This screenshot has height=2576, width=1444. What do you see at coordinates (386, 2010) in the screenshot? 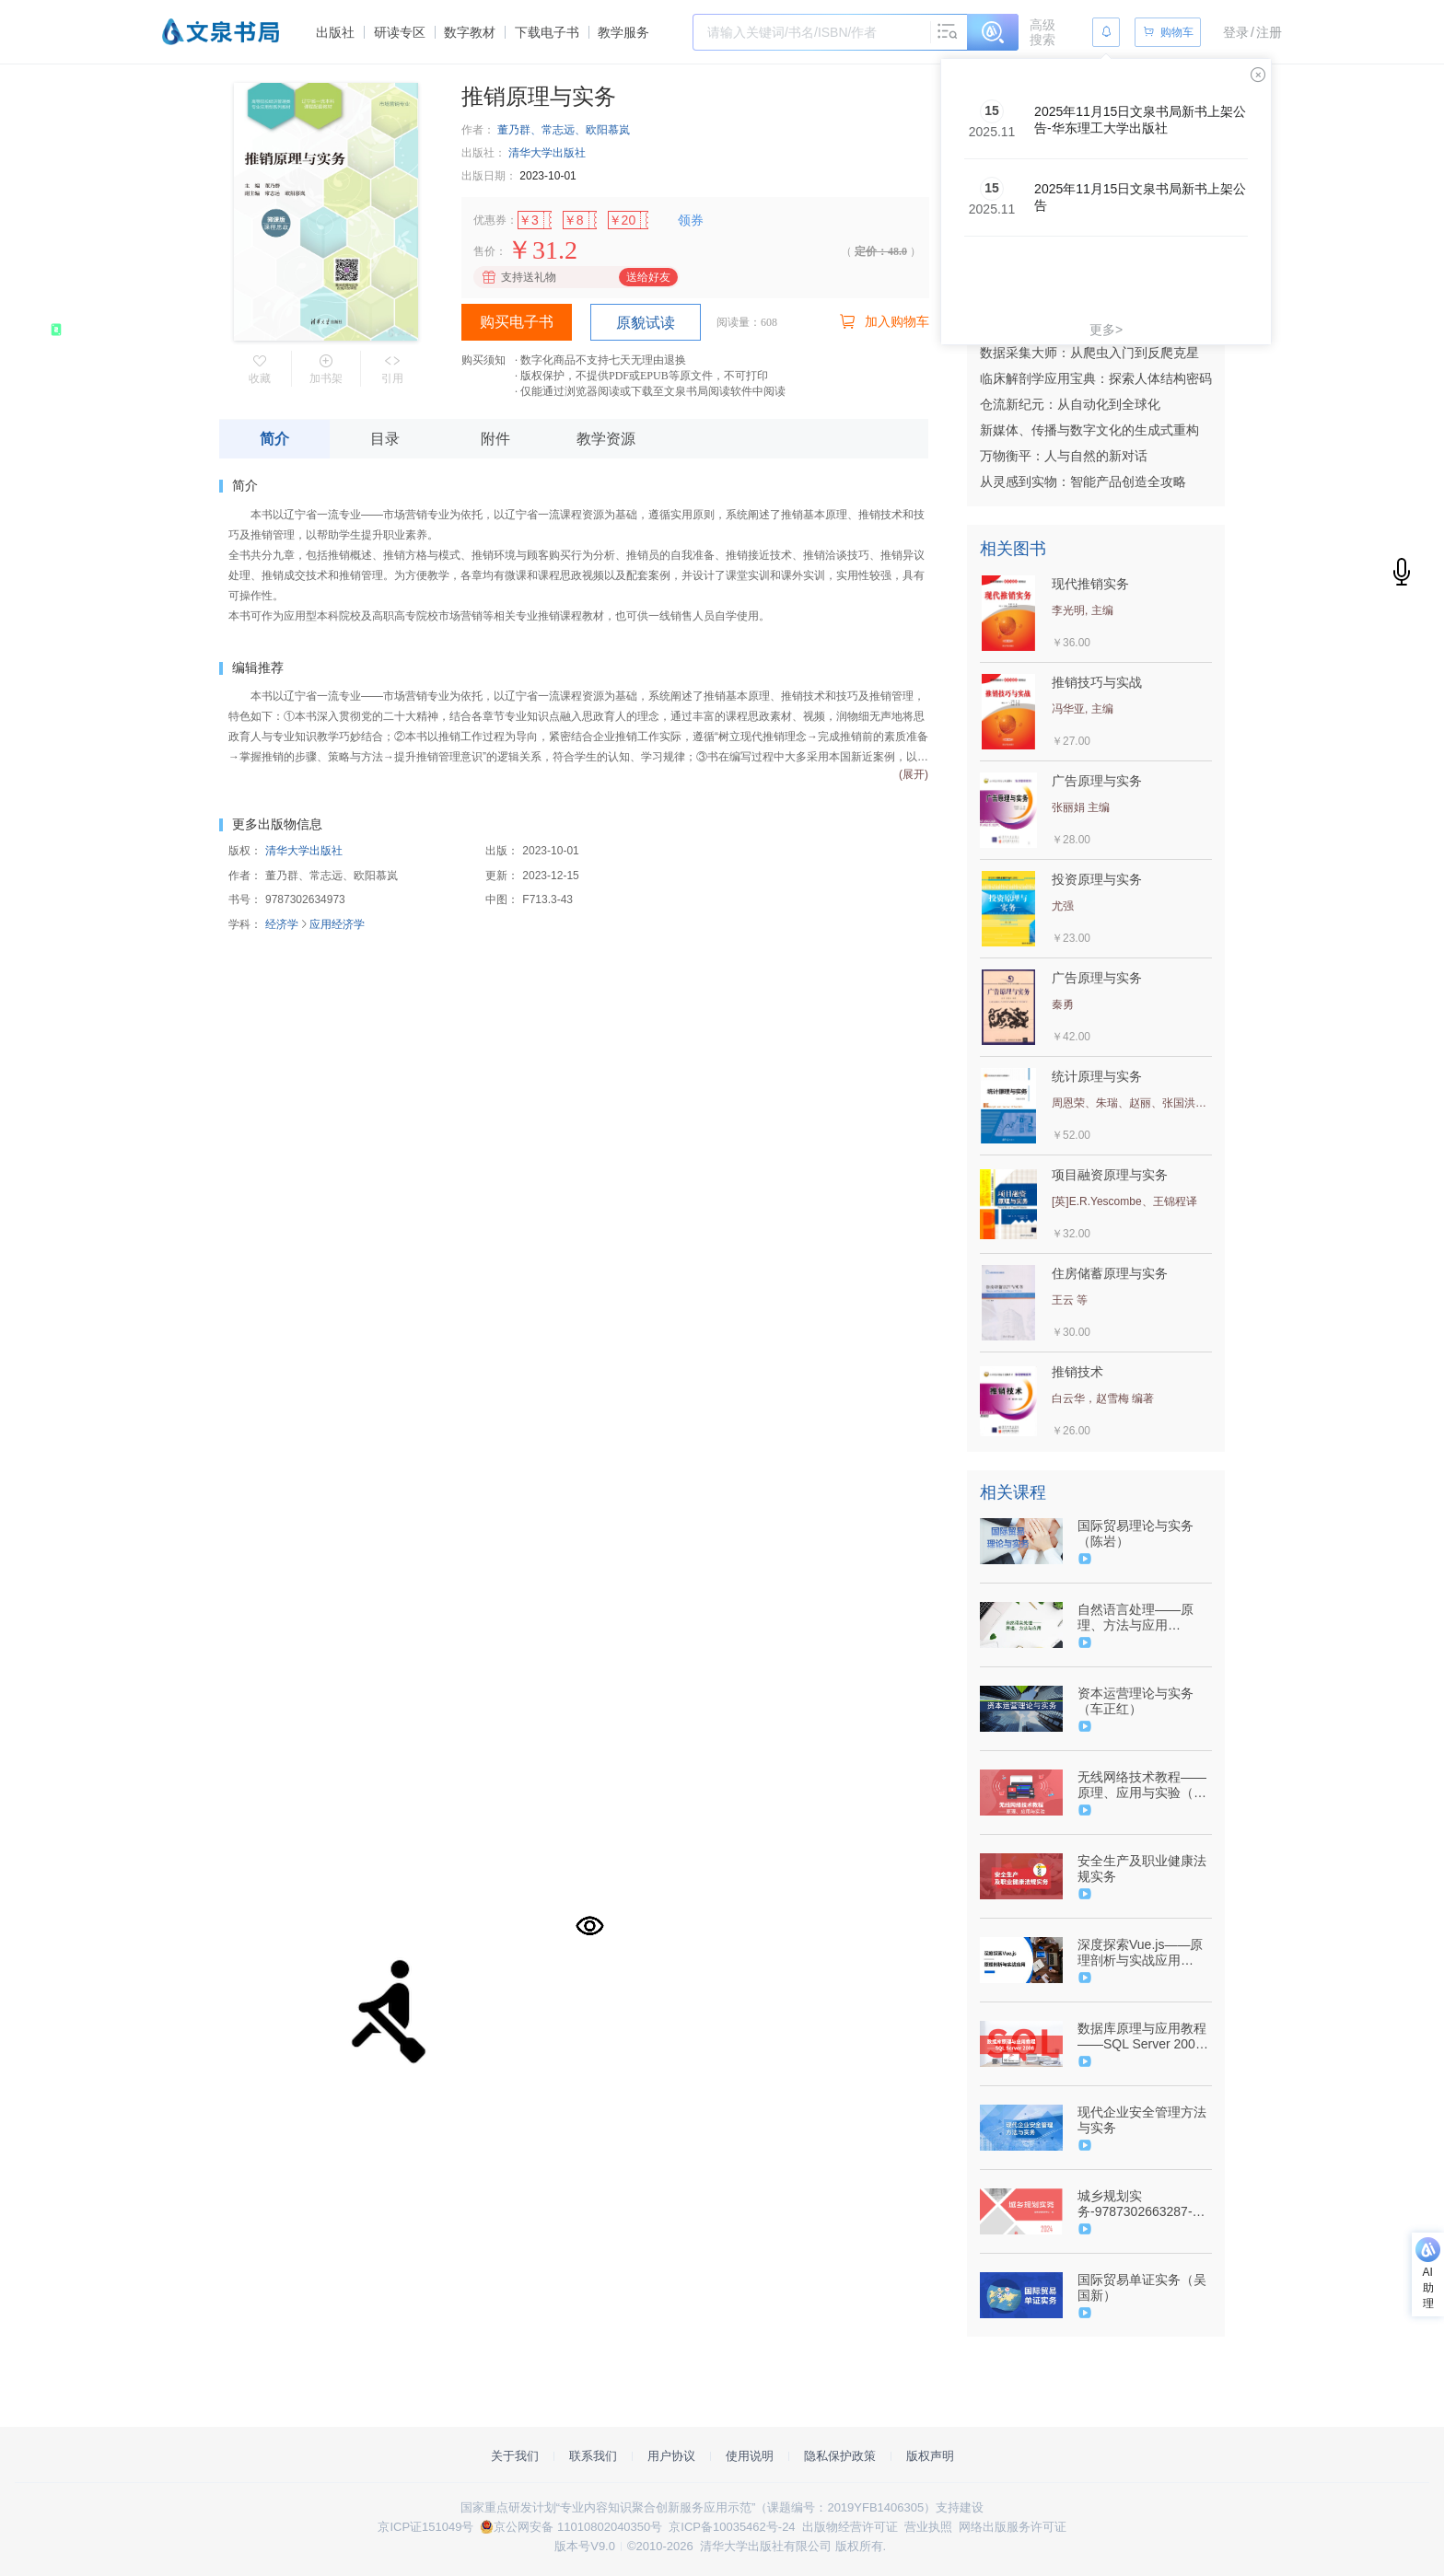
I see `access rowing or kayaking activities` at bounding box center [386, 2010].